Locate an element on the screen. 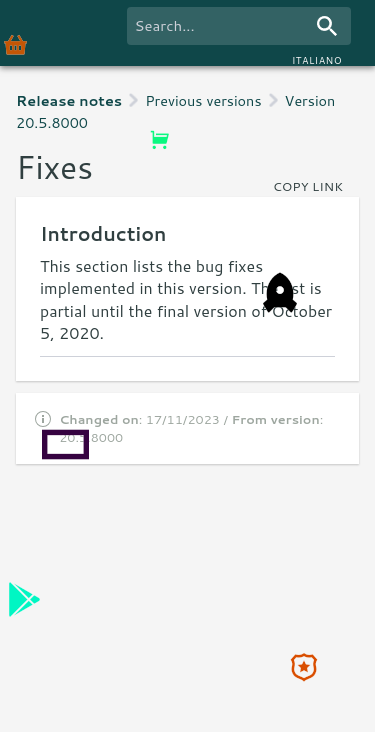 The image size is (375, 732). launch or deploy an application is located at coordinates (280, 292).